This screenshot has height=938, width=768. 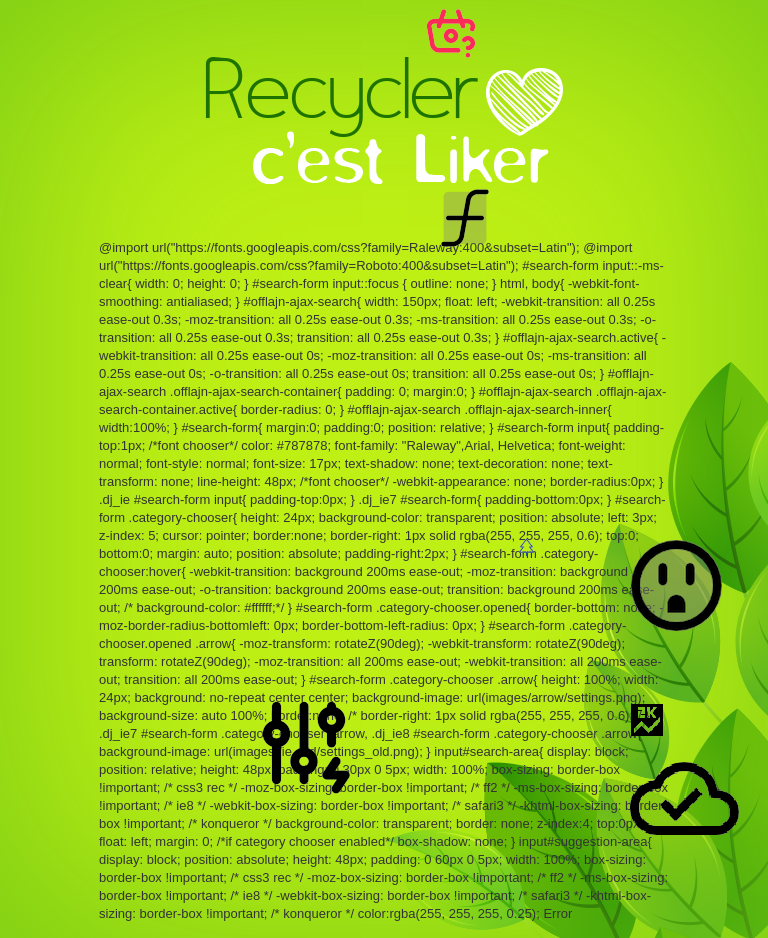 What do you see at coordinates (647, 720) in the screenshot?
I see `view score or performance metrics` at bounding box center [647, 720].